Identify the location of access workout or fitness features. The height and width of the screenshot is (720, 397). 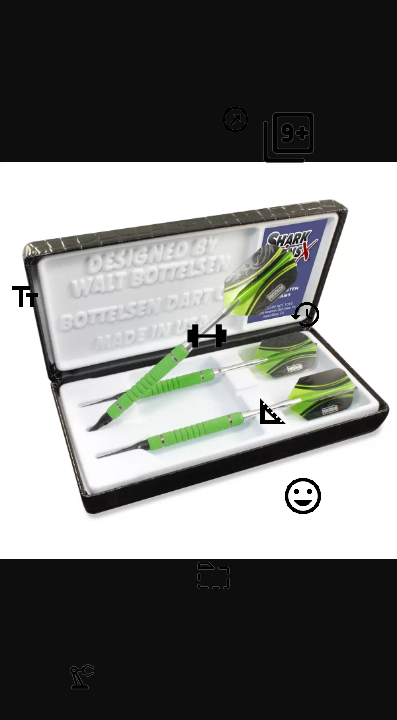
(207, 336).